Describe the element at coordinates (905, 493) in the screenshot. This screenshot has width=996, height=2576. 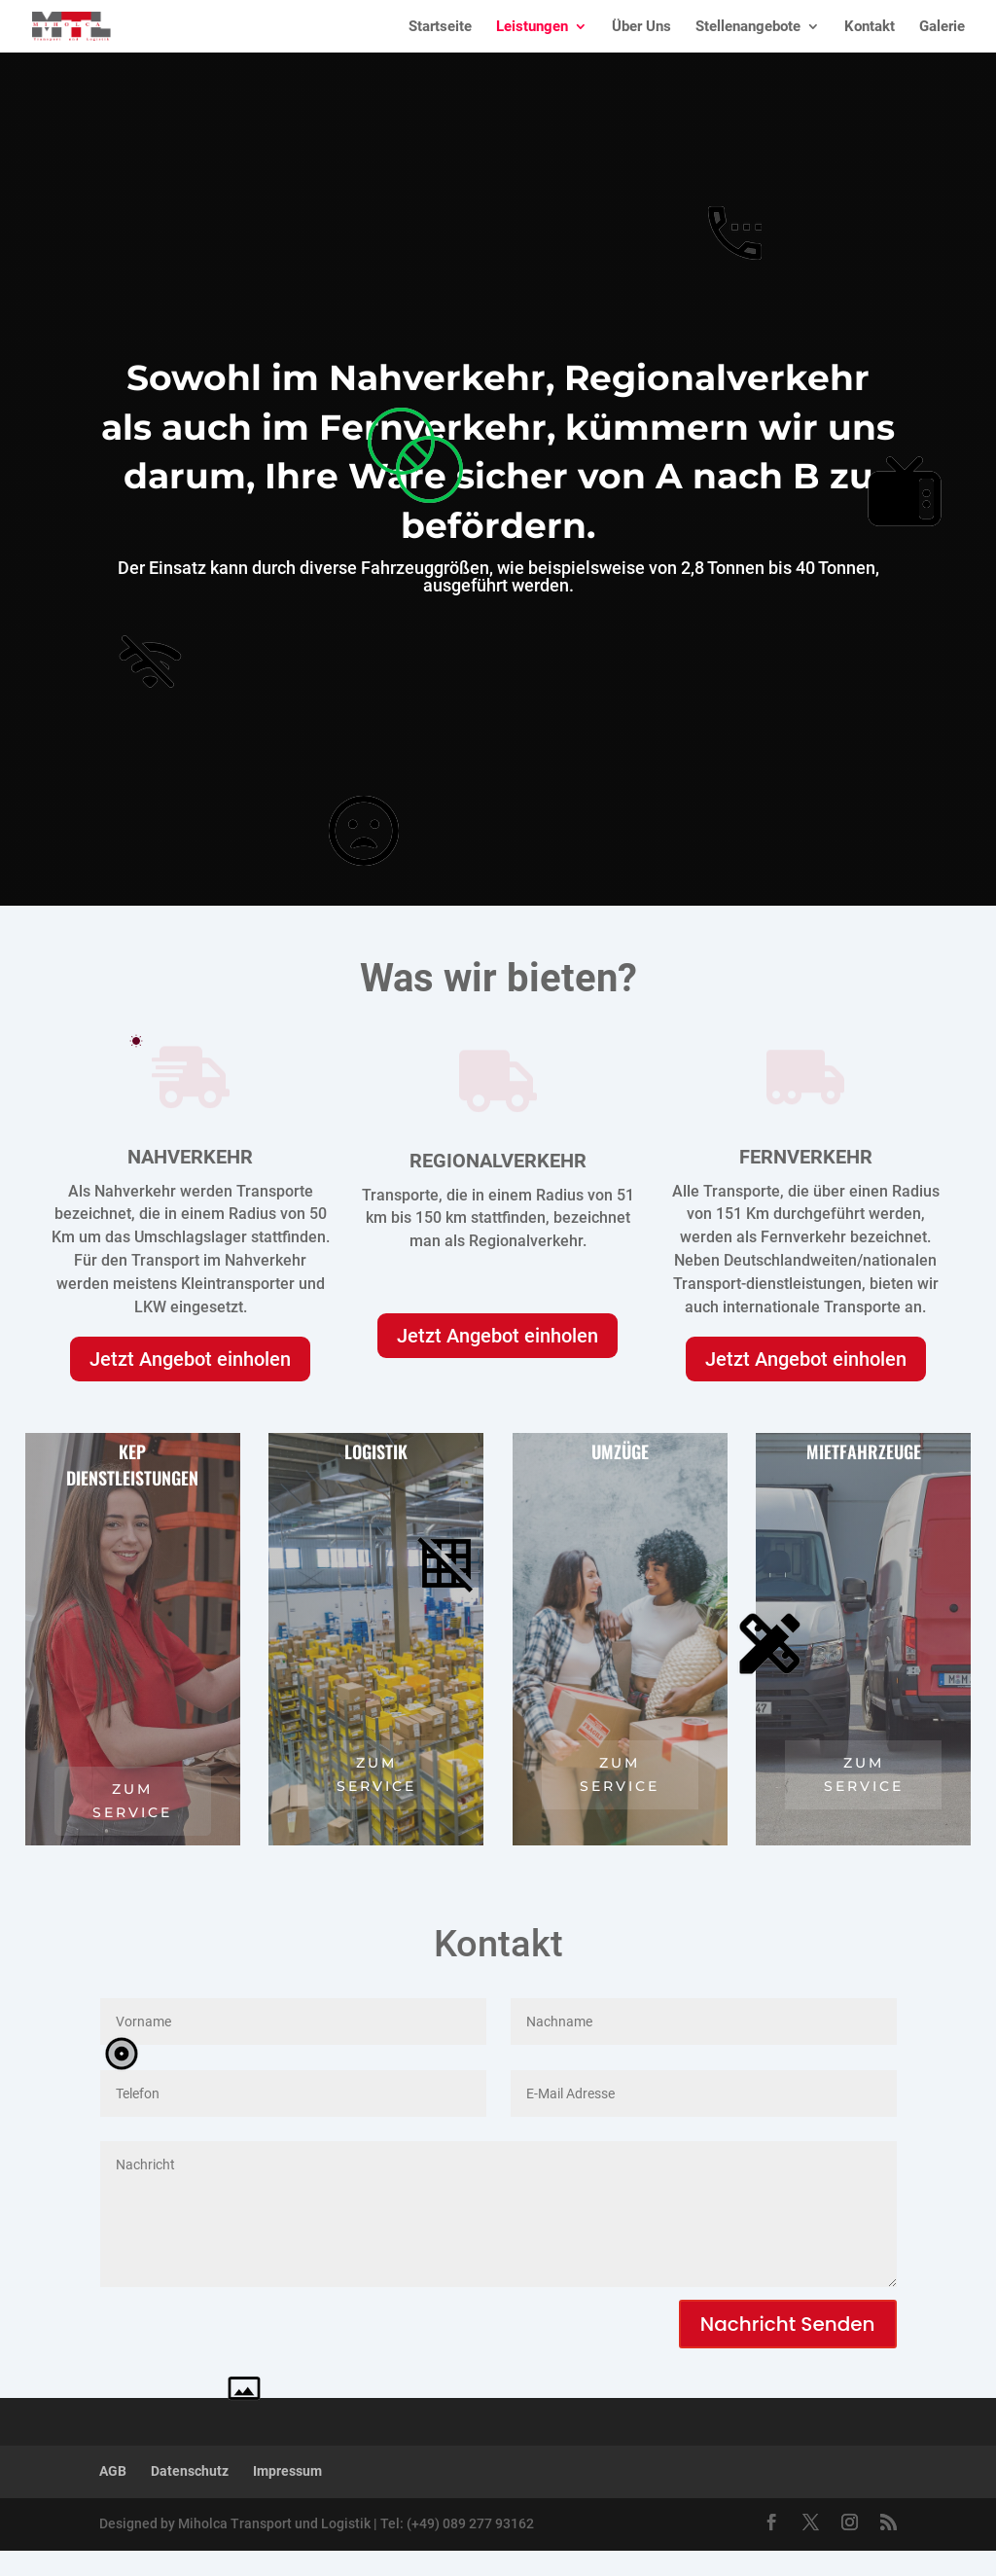
I see `access classic TV or broadcast content` at that location.